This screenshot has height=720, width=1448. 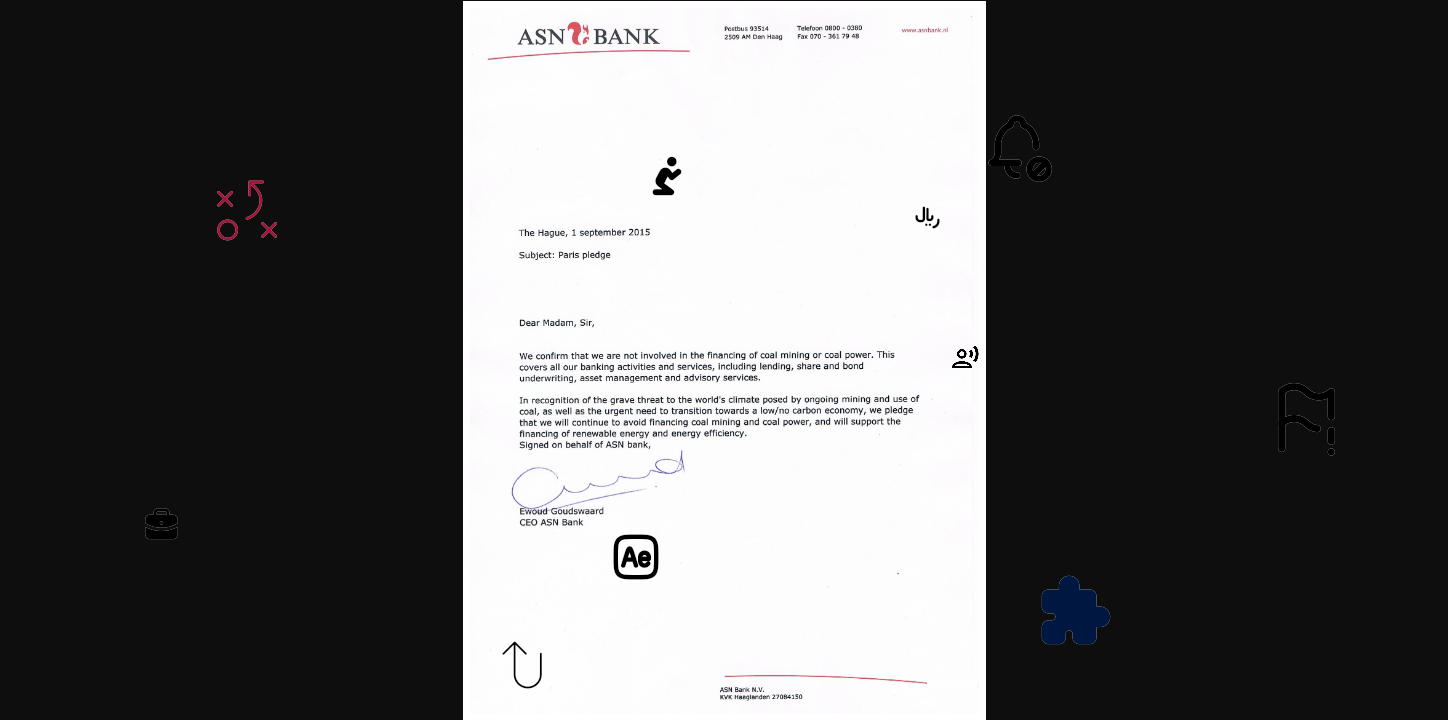 I want to click on open Adobe After Effects, so click(x=636, y=557).